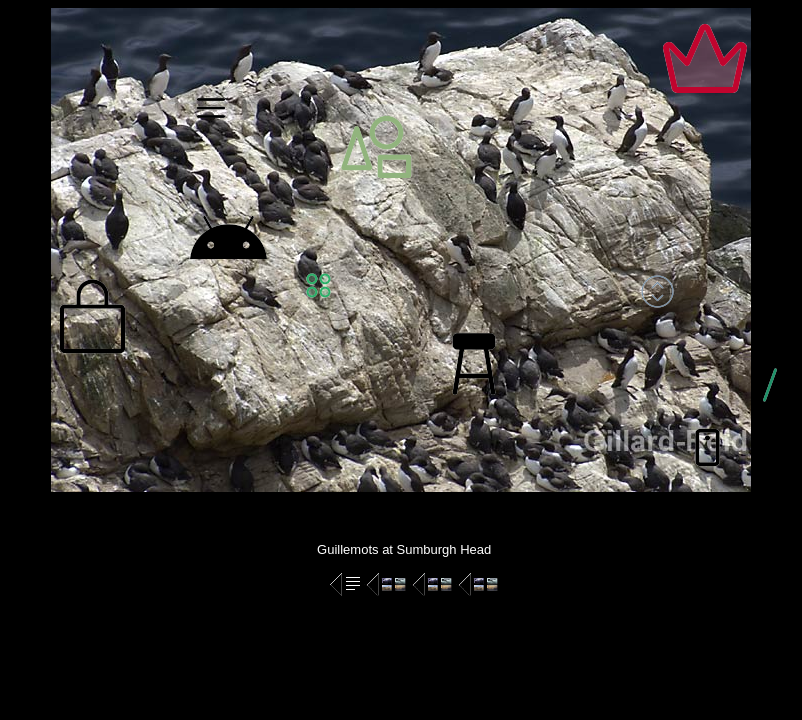  What do you see at coordinates (657, 291) in the screenshot?
I see `expand or collapse content` at bounding box center [657, 291].